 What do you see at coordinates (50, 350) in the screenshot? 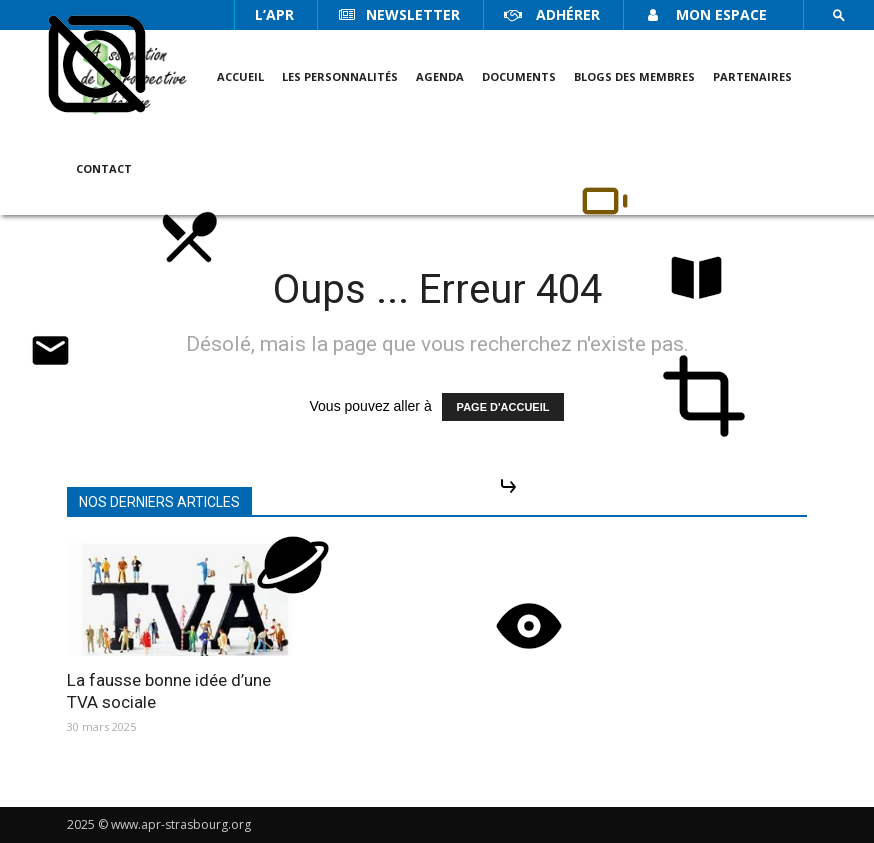
I see `open your email inbox` at bounding box center [50, 350].